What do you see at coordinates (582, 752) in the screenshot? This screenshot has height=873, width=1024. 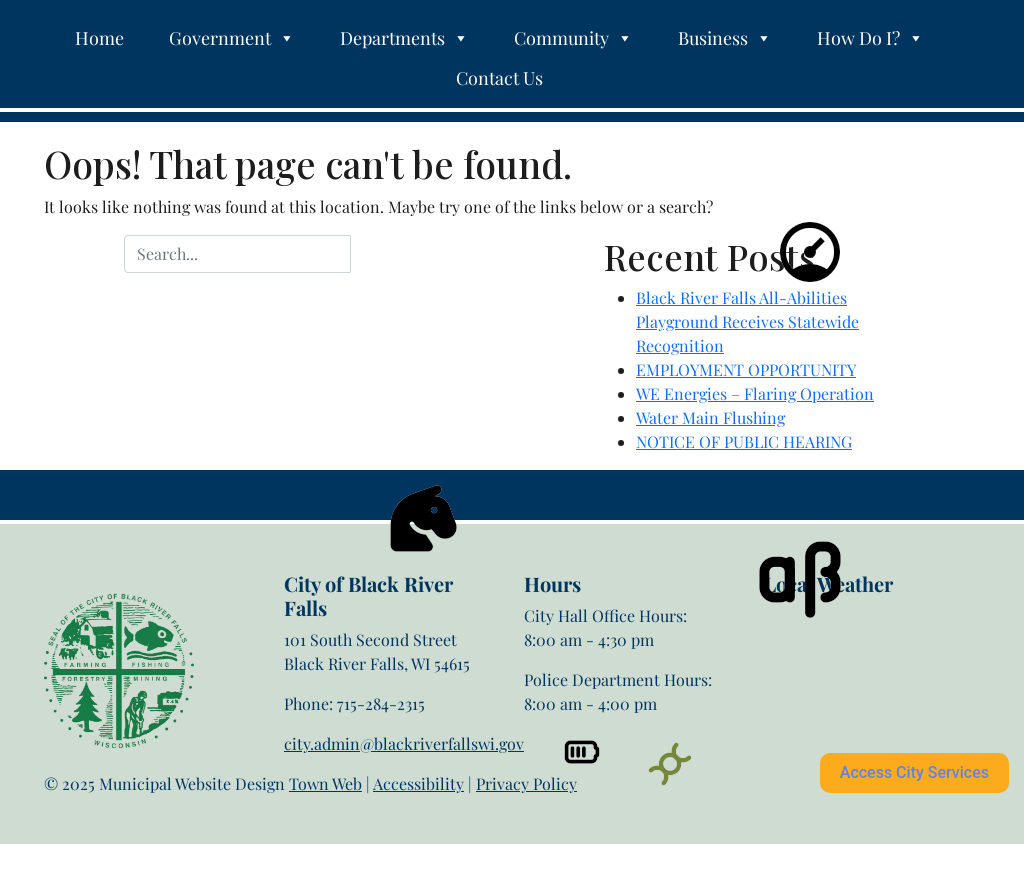 I see `indicates battery at 75% charge` at bounding box center [582, 752].